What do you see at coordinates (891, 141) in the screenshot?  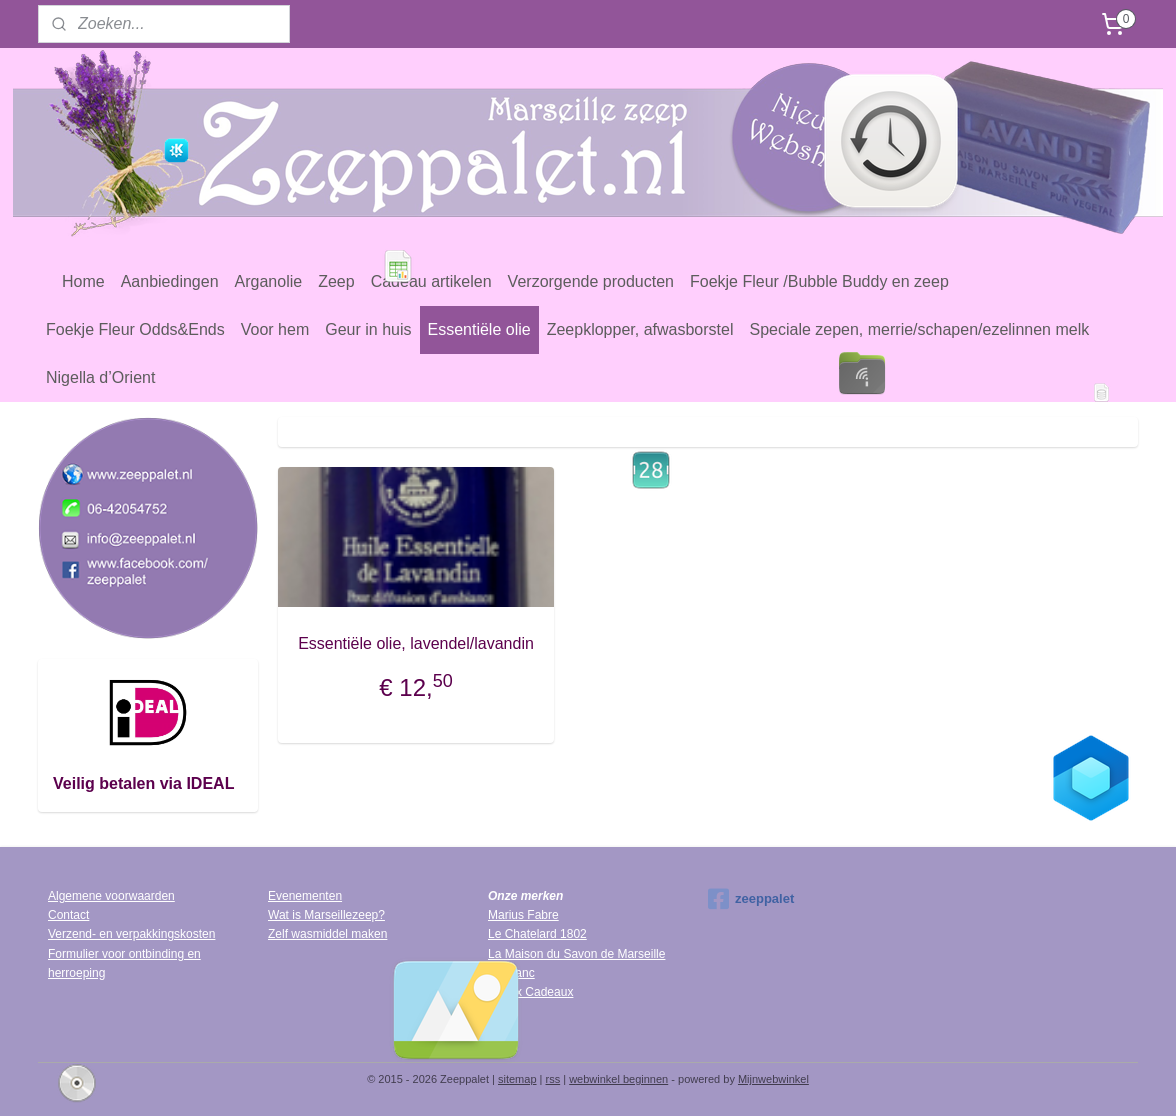 I see `open déjà dup backup utility` at bounding box center [891, 141].